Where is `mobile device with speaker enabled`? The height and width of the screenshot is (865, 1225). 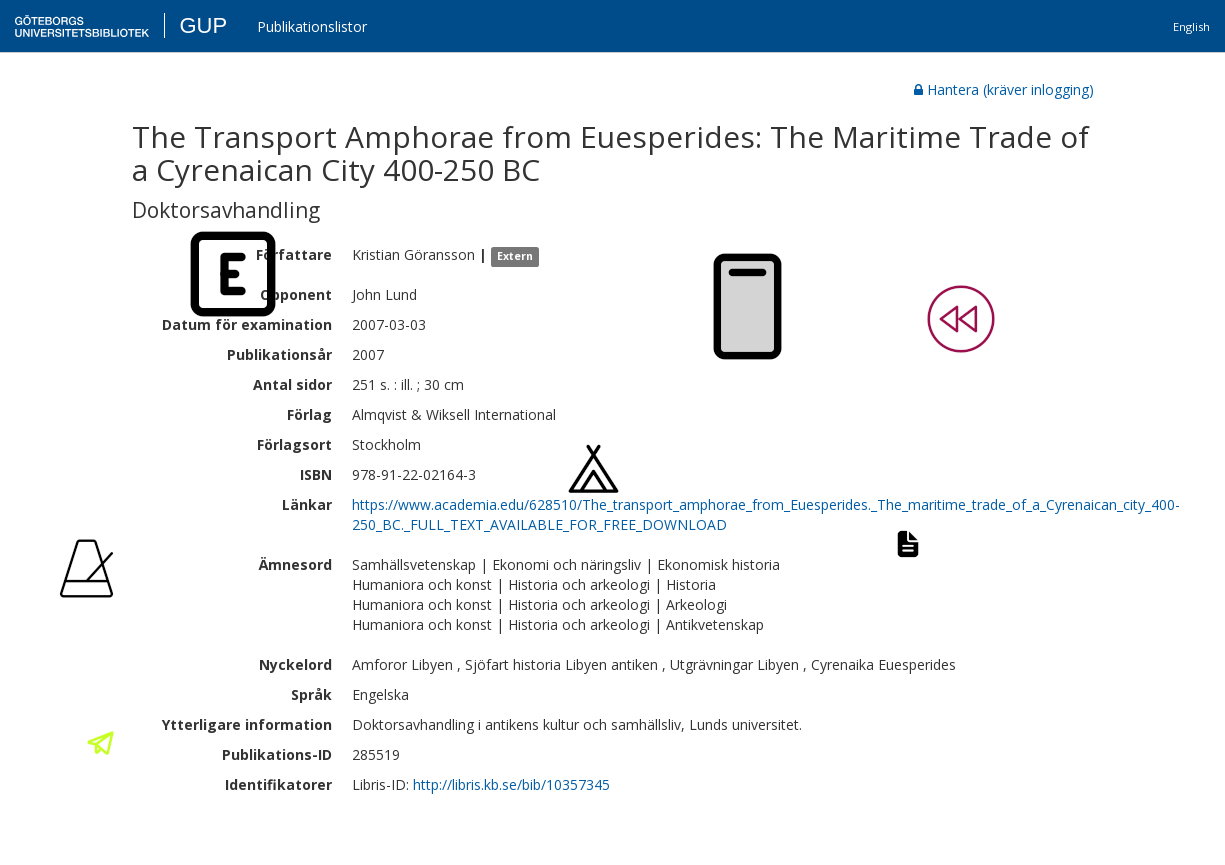 mobile device with speaker enabled is located at coordinates (747, 306).